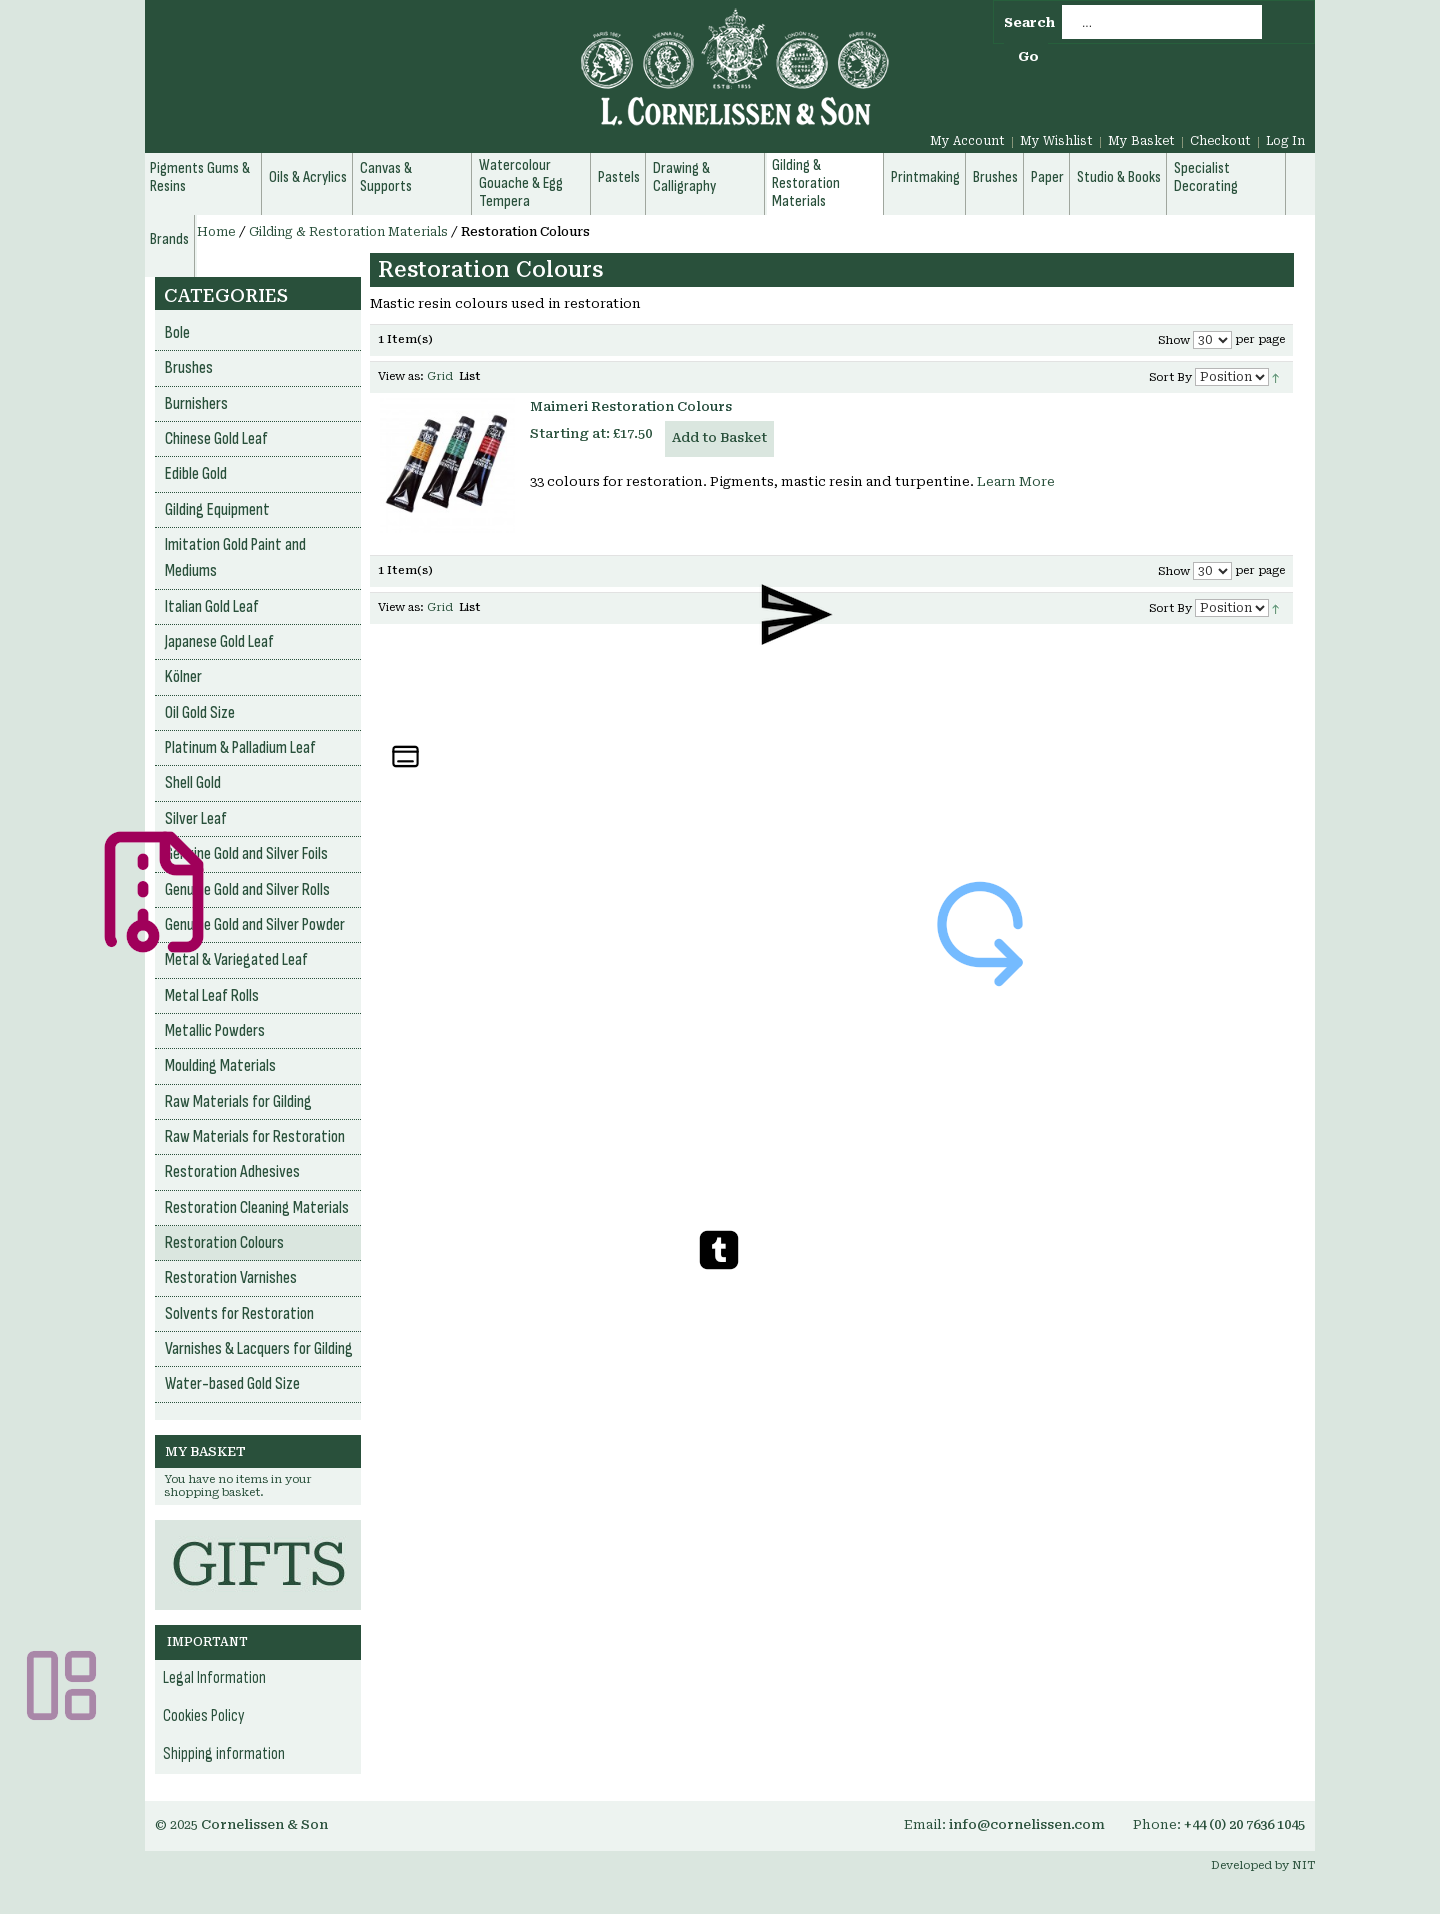 Image resolution: width=1440 pixels, height=1914 pixels. Describe the element at coordinates (795, 614) in the screenshot. I see `send a message or email` at that location.